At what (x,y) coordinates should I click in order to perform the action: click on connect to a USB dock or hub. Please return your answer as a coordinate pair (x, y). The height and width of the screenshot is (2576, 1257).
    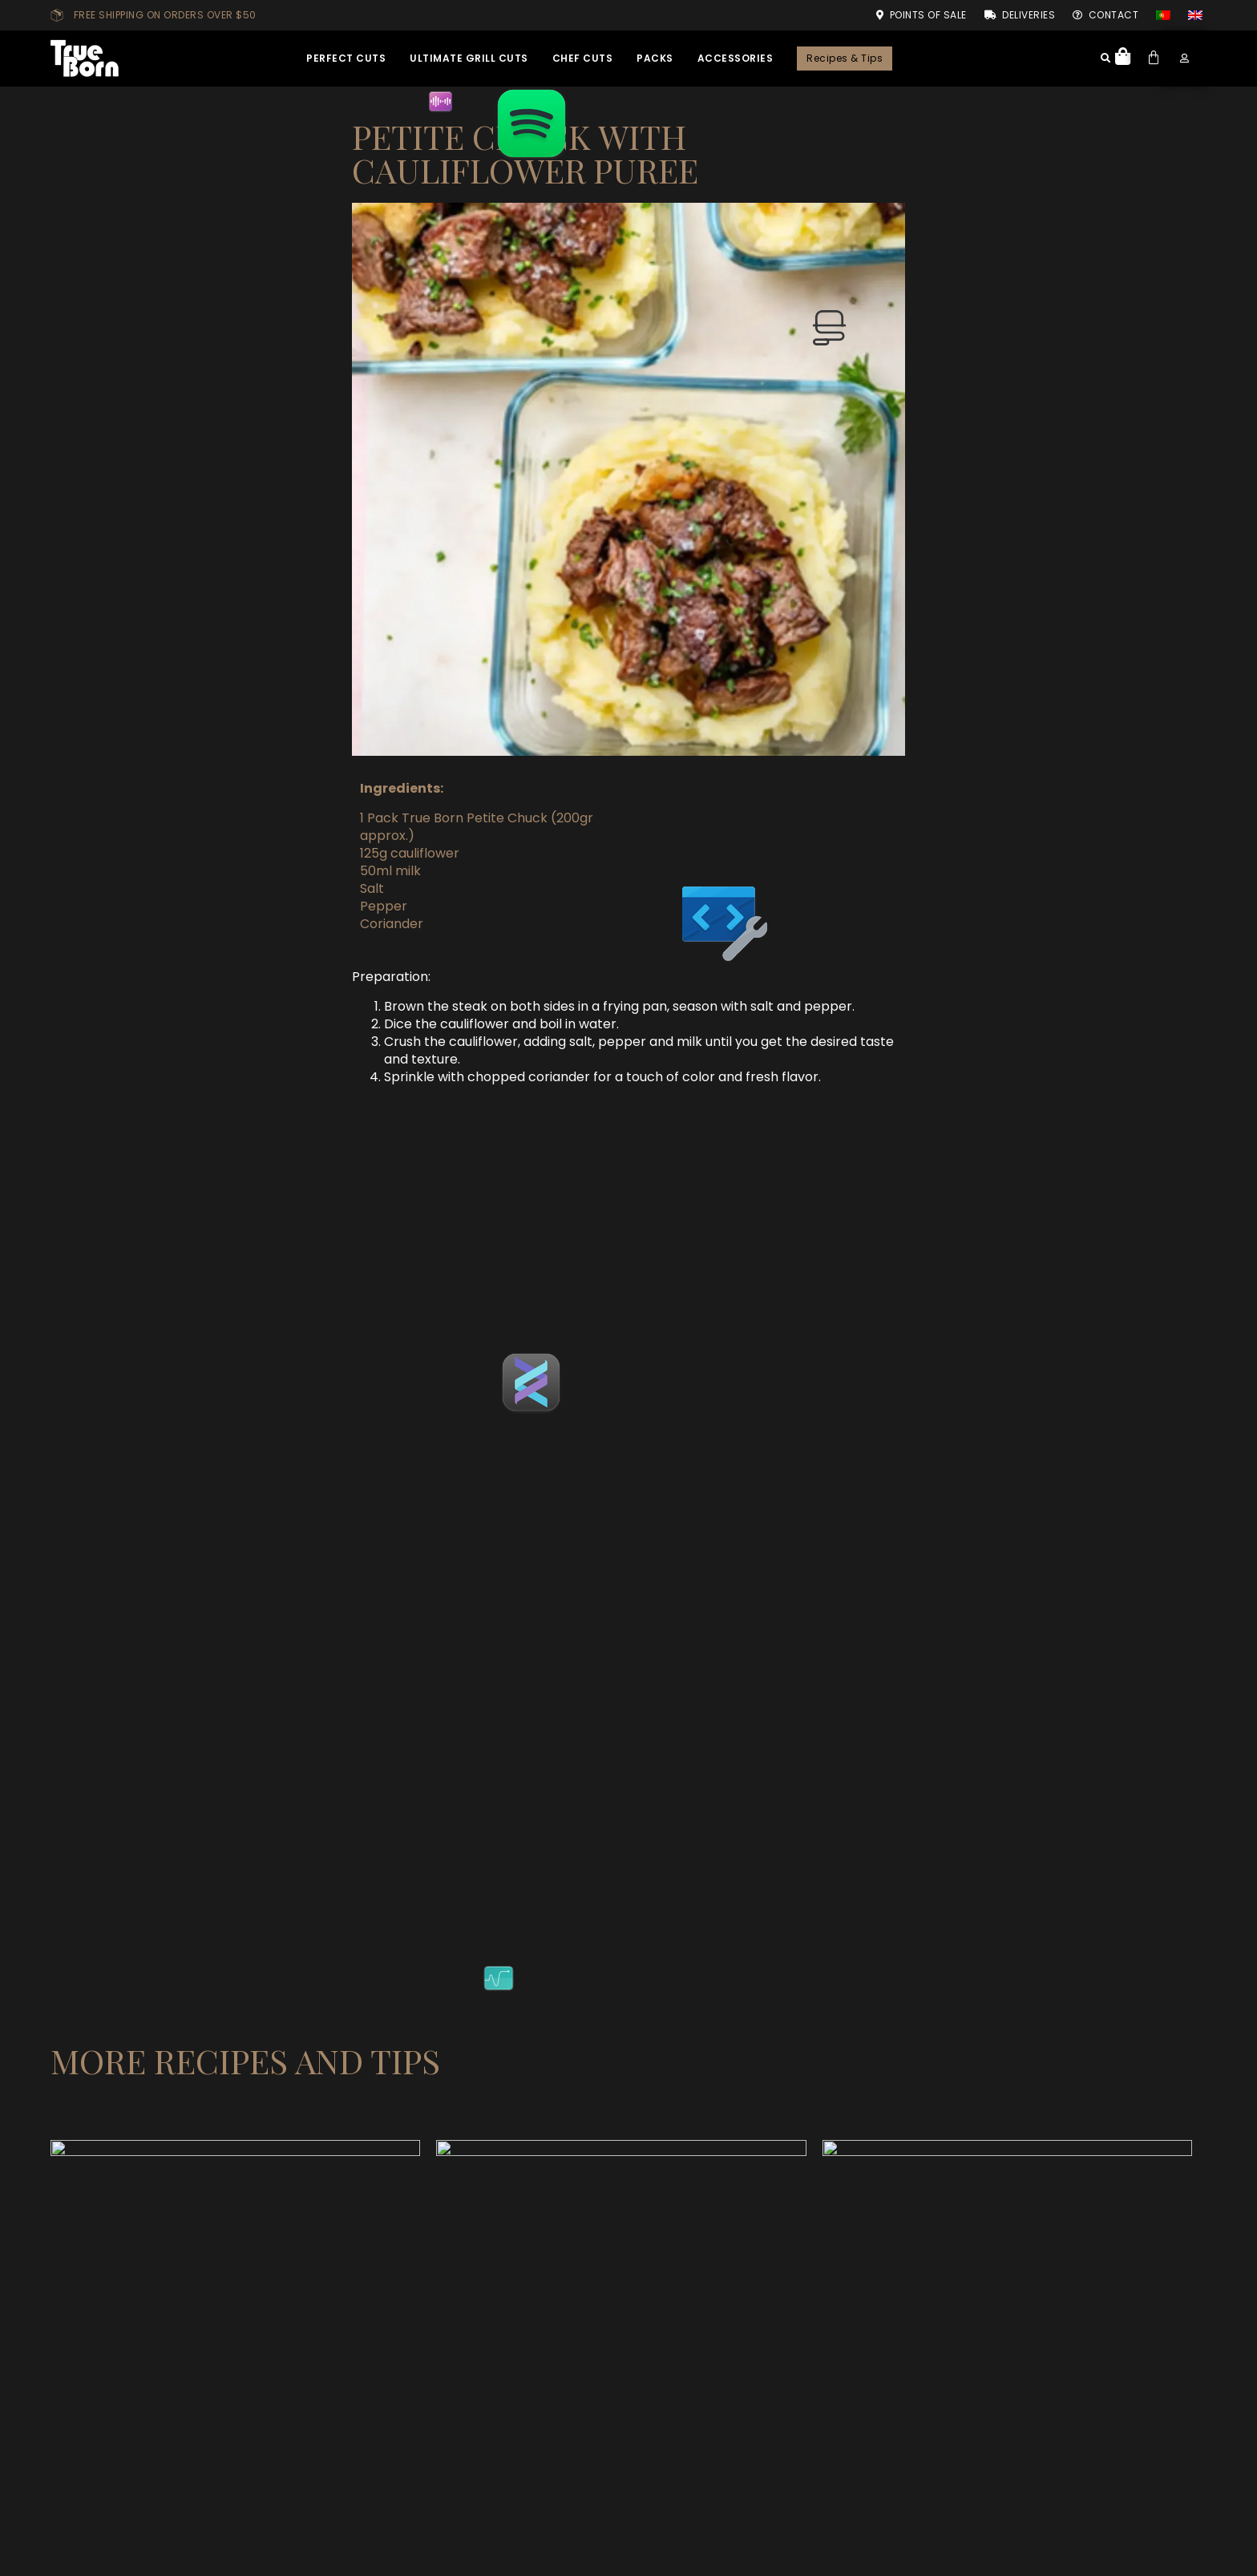
    Looking at the image, I should click on (829, 326).